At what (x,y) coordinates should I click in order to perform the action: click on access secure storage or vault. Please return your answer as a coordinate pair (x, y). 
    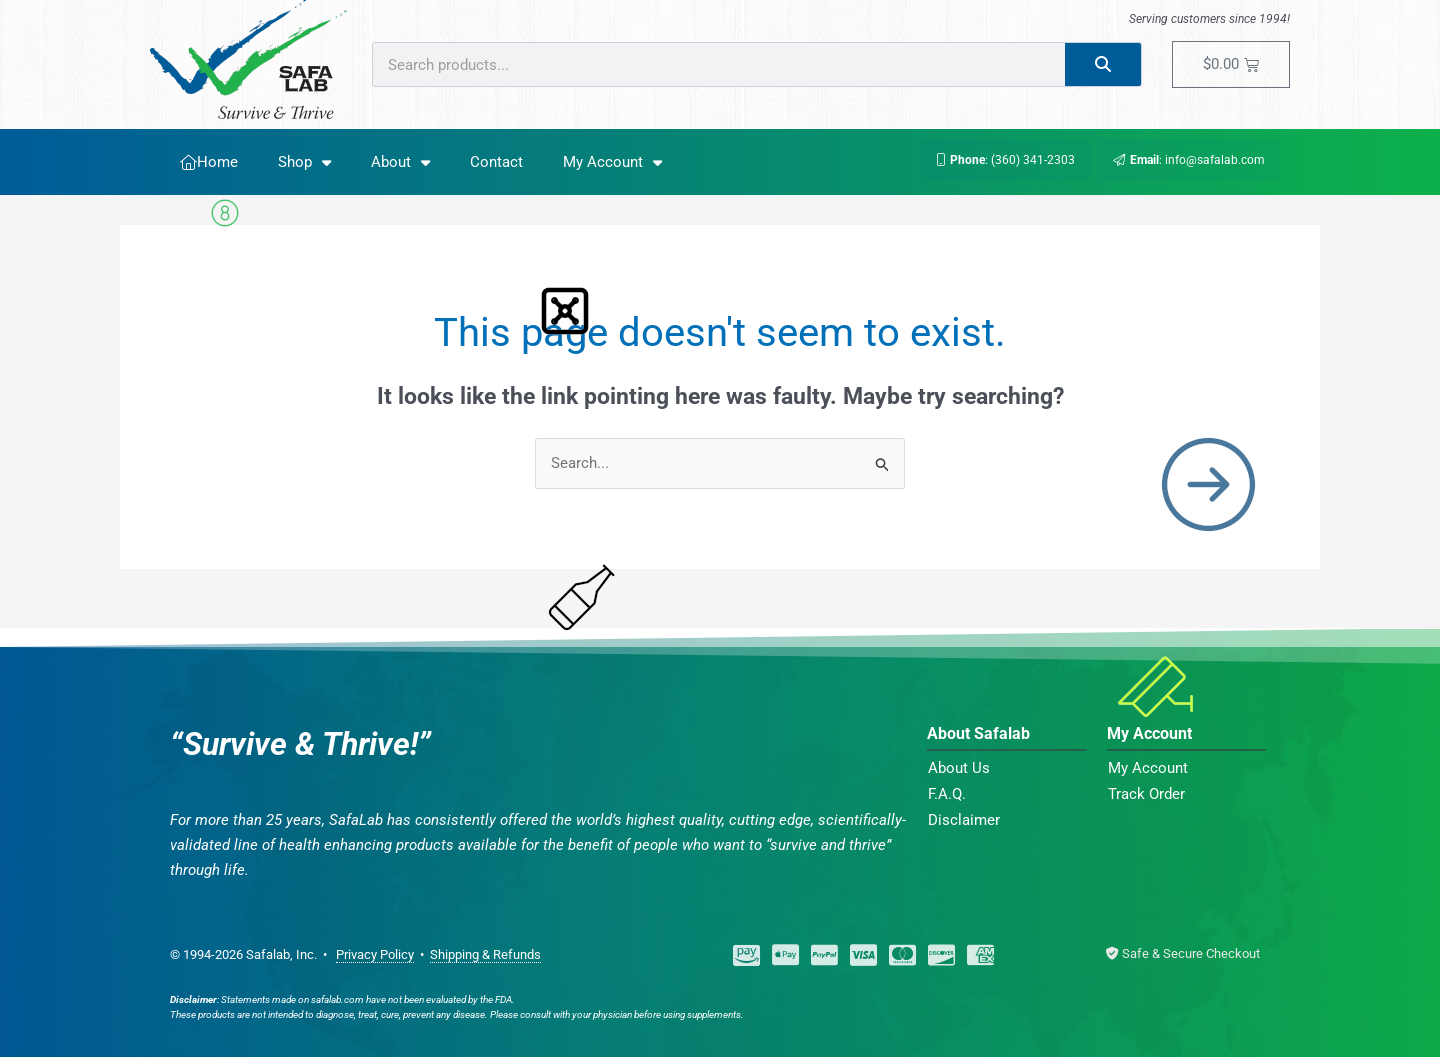
    Looking at the image, I should click on (565, 311).